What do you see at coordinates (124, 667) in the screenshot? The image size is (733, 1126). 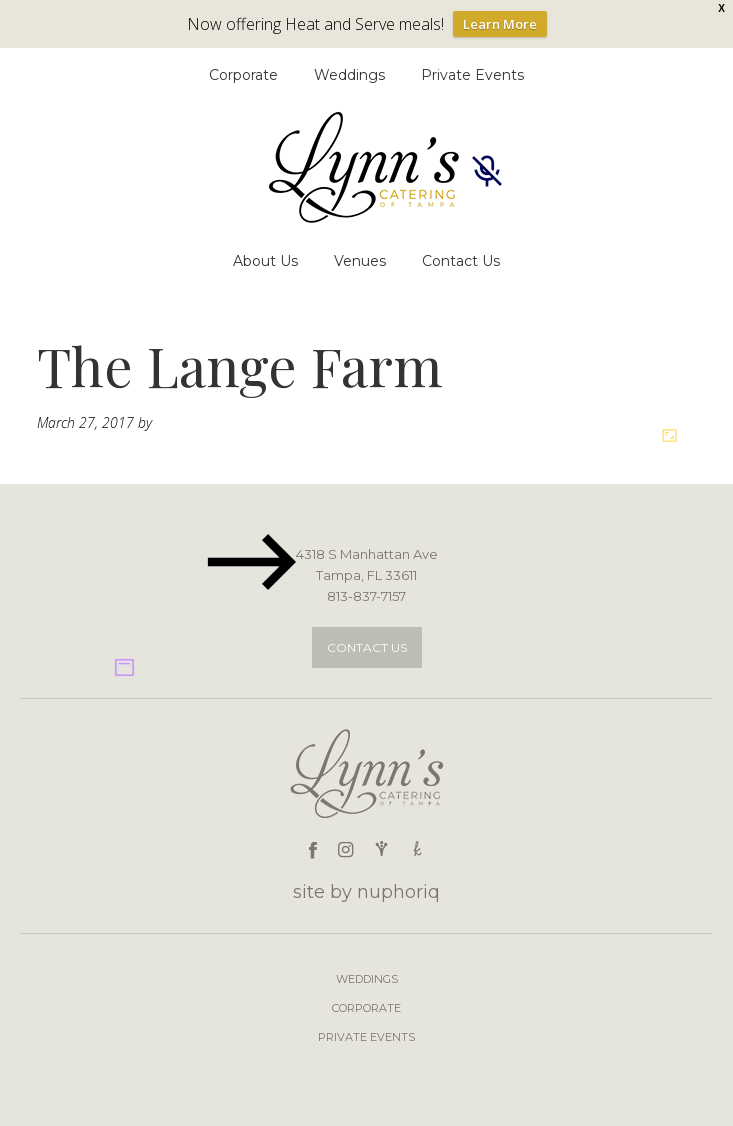 I see `switch to top panel layout` at bounding box center [124, 667].